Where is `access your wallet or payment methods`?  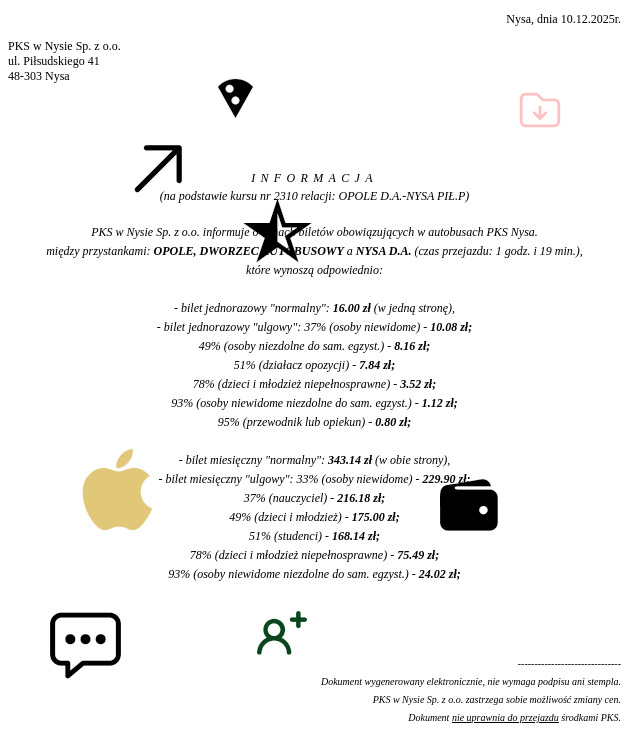 access your wallet or payment methods is located at coordinates (469, 506).